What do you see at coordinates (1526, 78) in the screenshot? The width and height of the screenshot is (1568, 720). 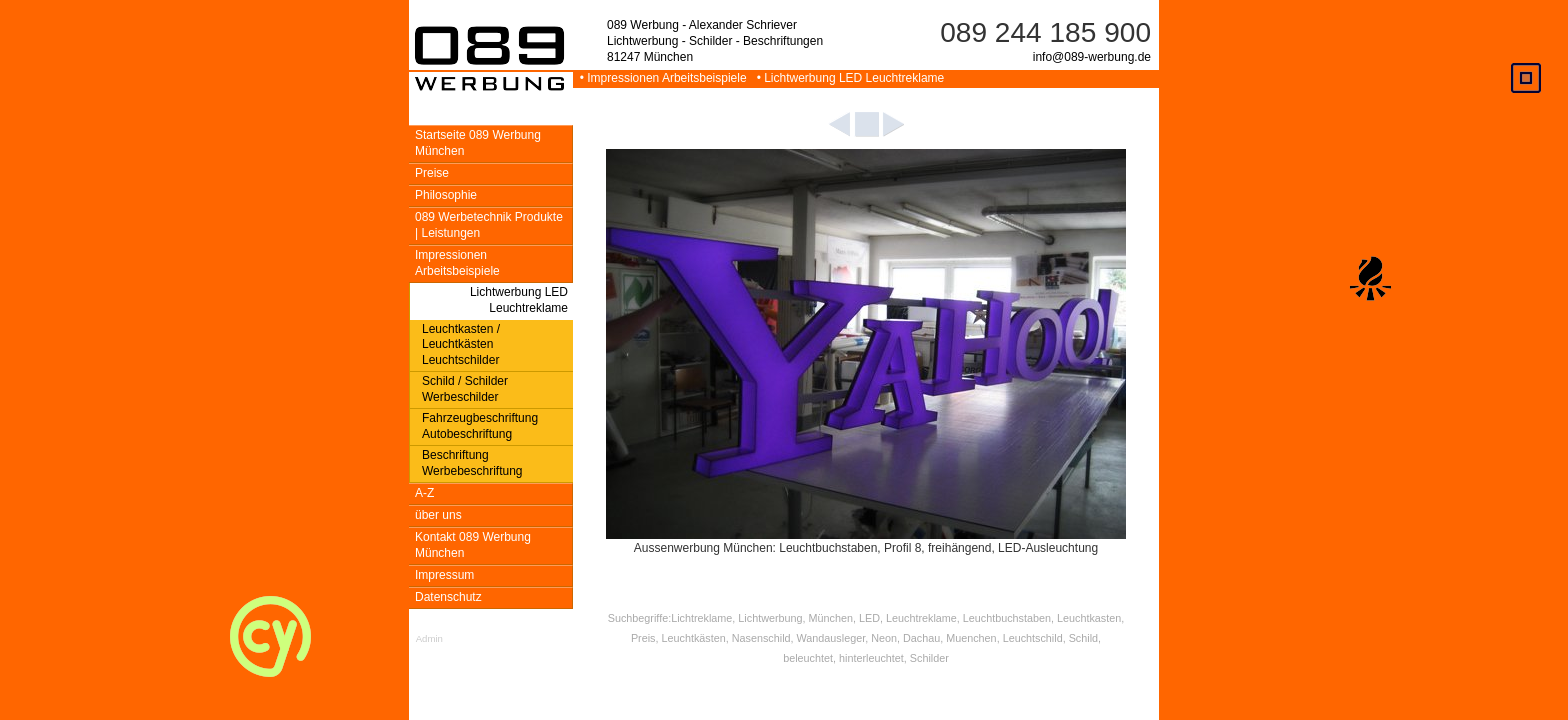 I see `view app or brand logo` at bounding box center [1526, 78].